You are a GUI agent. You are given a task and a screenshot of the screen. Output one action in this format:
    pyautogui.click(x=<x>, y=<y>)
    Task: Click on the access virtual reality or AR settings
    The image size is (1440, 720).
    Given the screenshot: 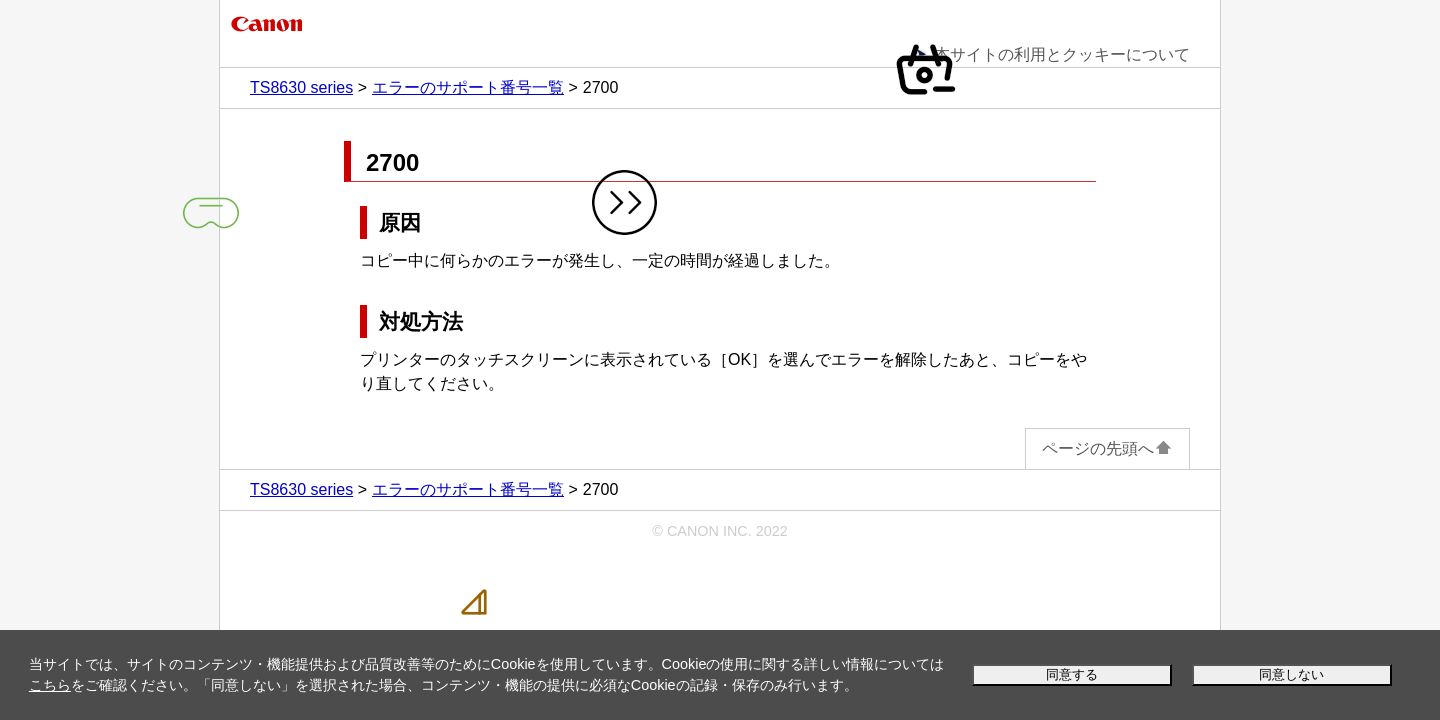 What is the action you would take?
    pyautogui.click(x=211, y=213)
    